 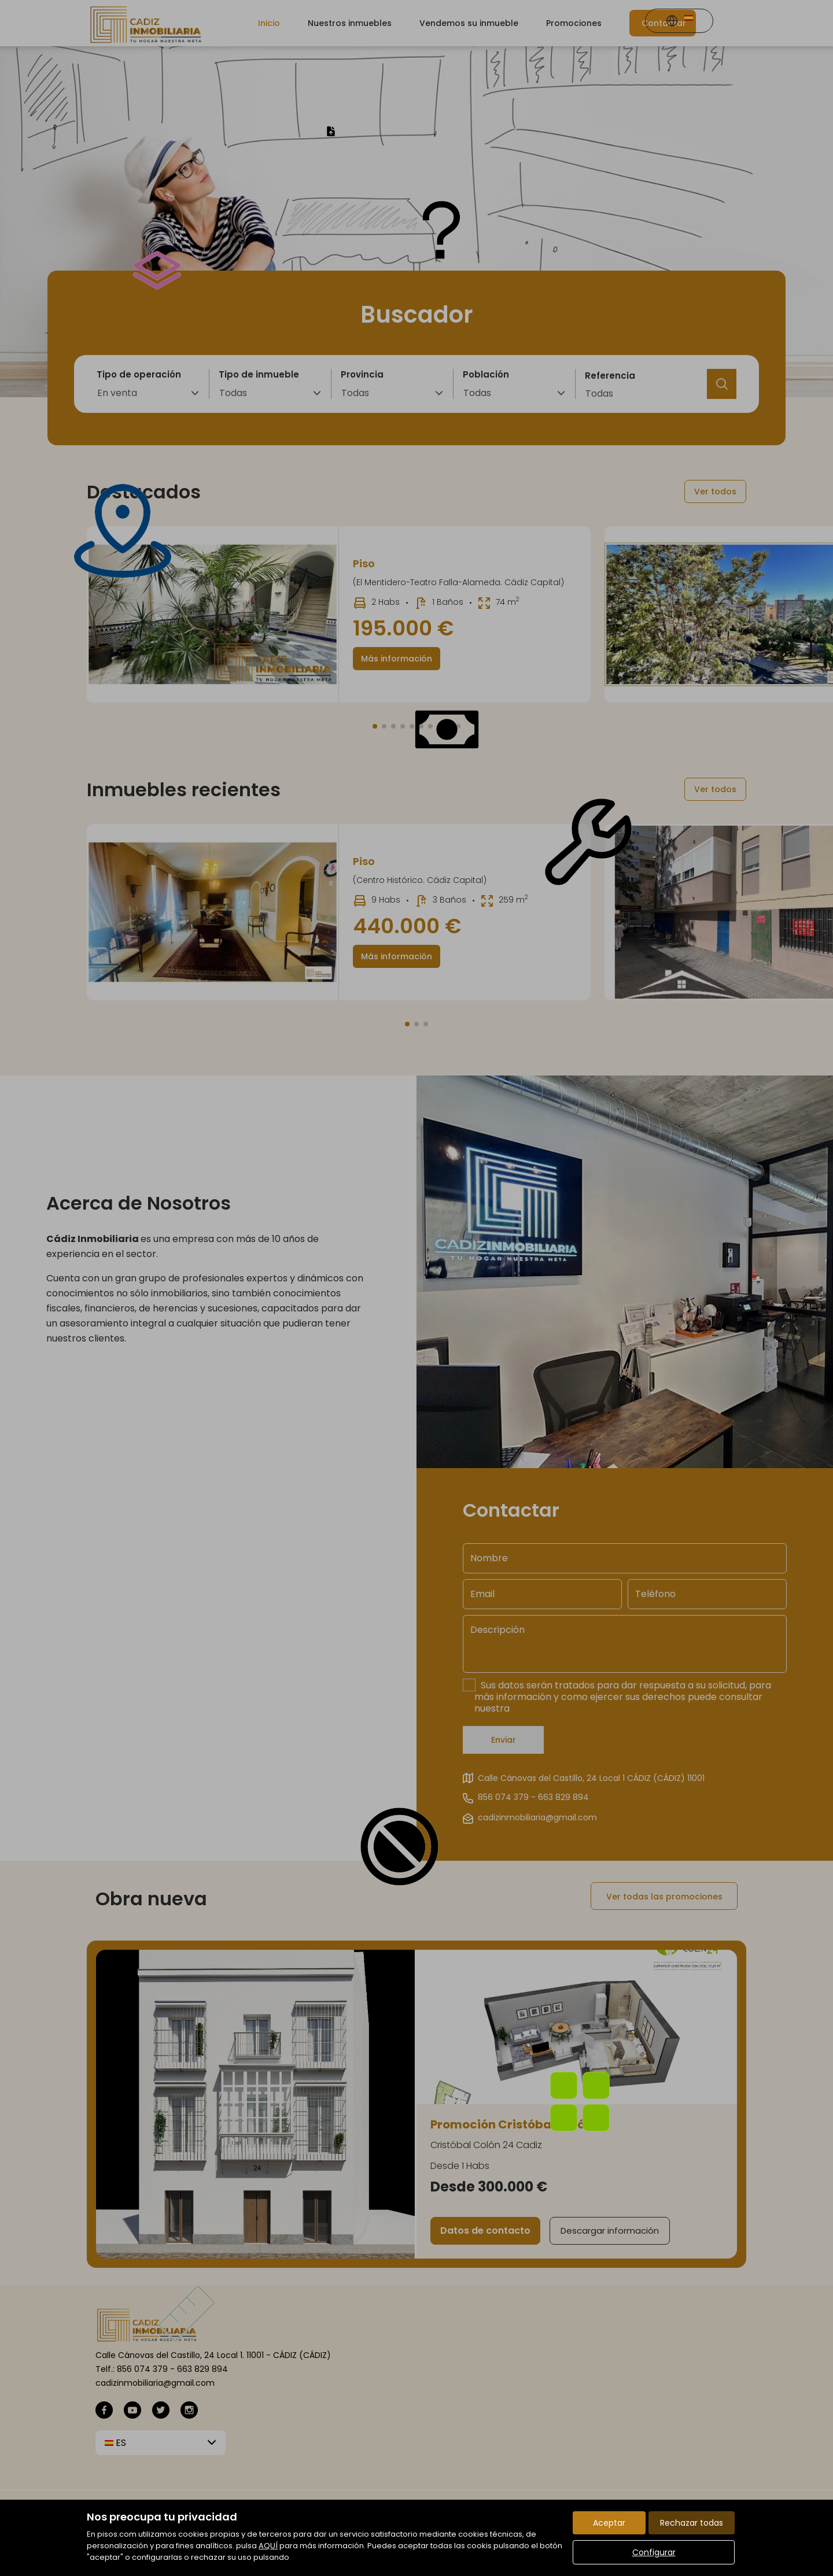 I want to click on indicates a blocked or prohibited action, so click(x=399, y=1846).